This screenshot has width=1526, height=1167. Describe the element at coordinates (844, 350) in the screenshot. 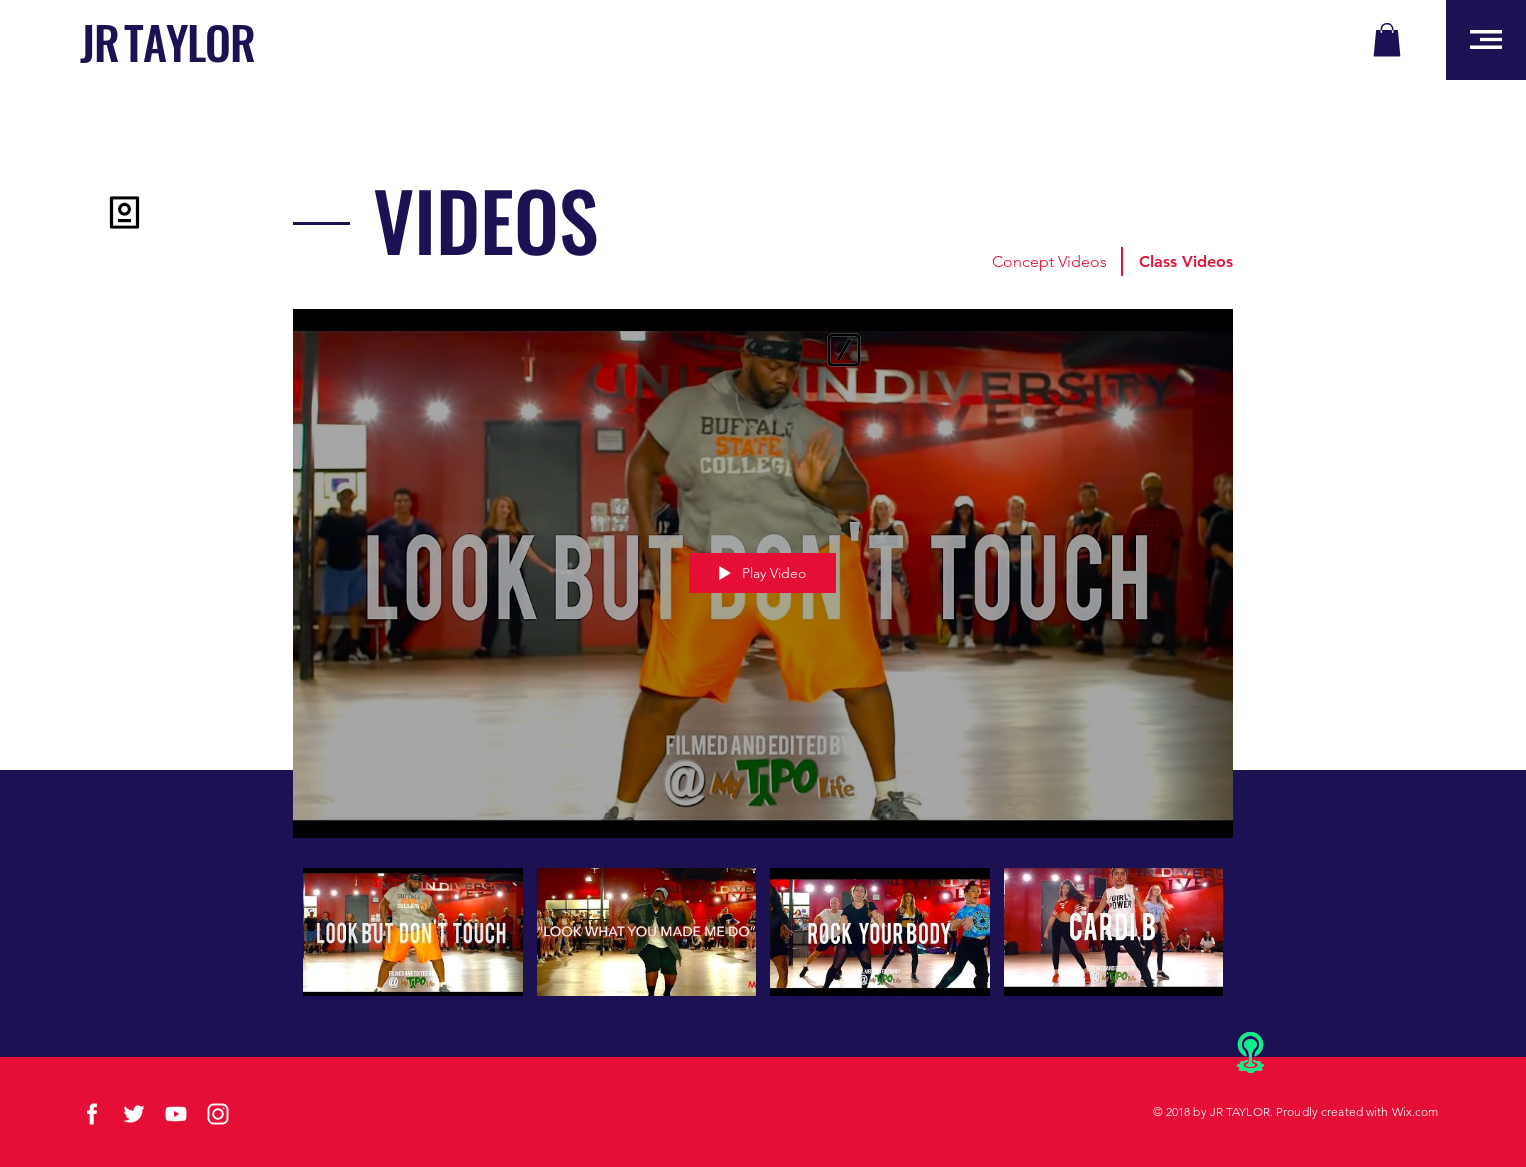

I see `access slash commands menu` at that location.